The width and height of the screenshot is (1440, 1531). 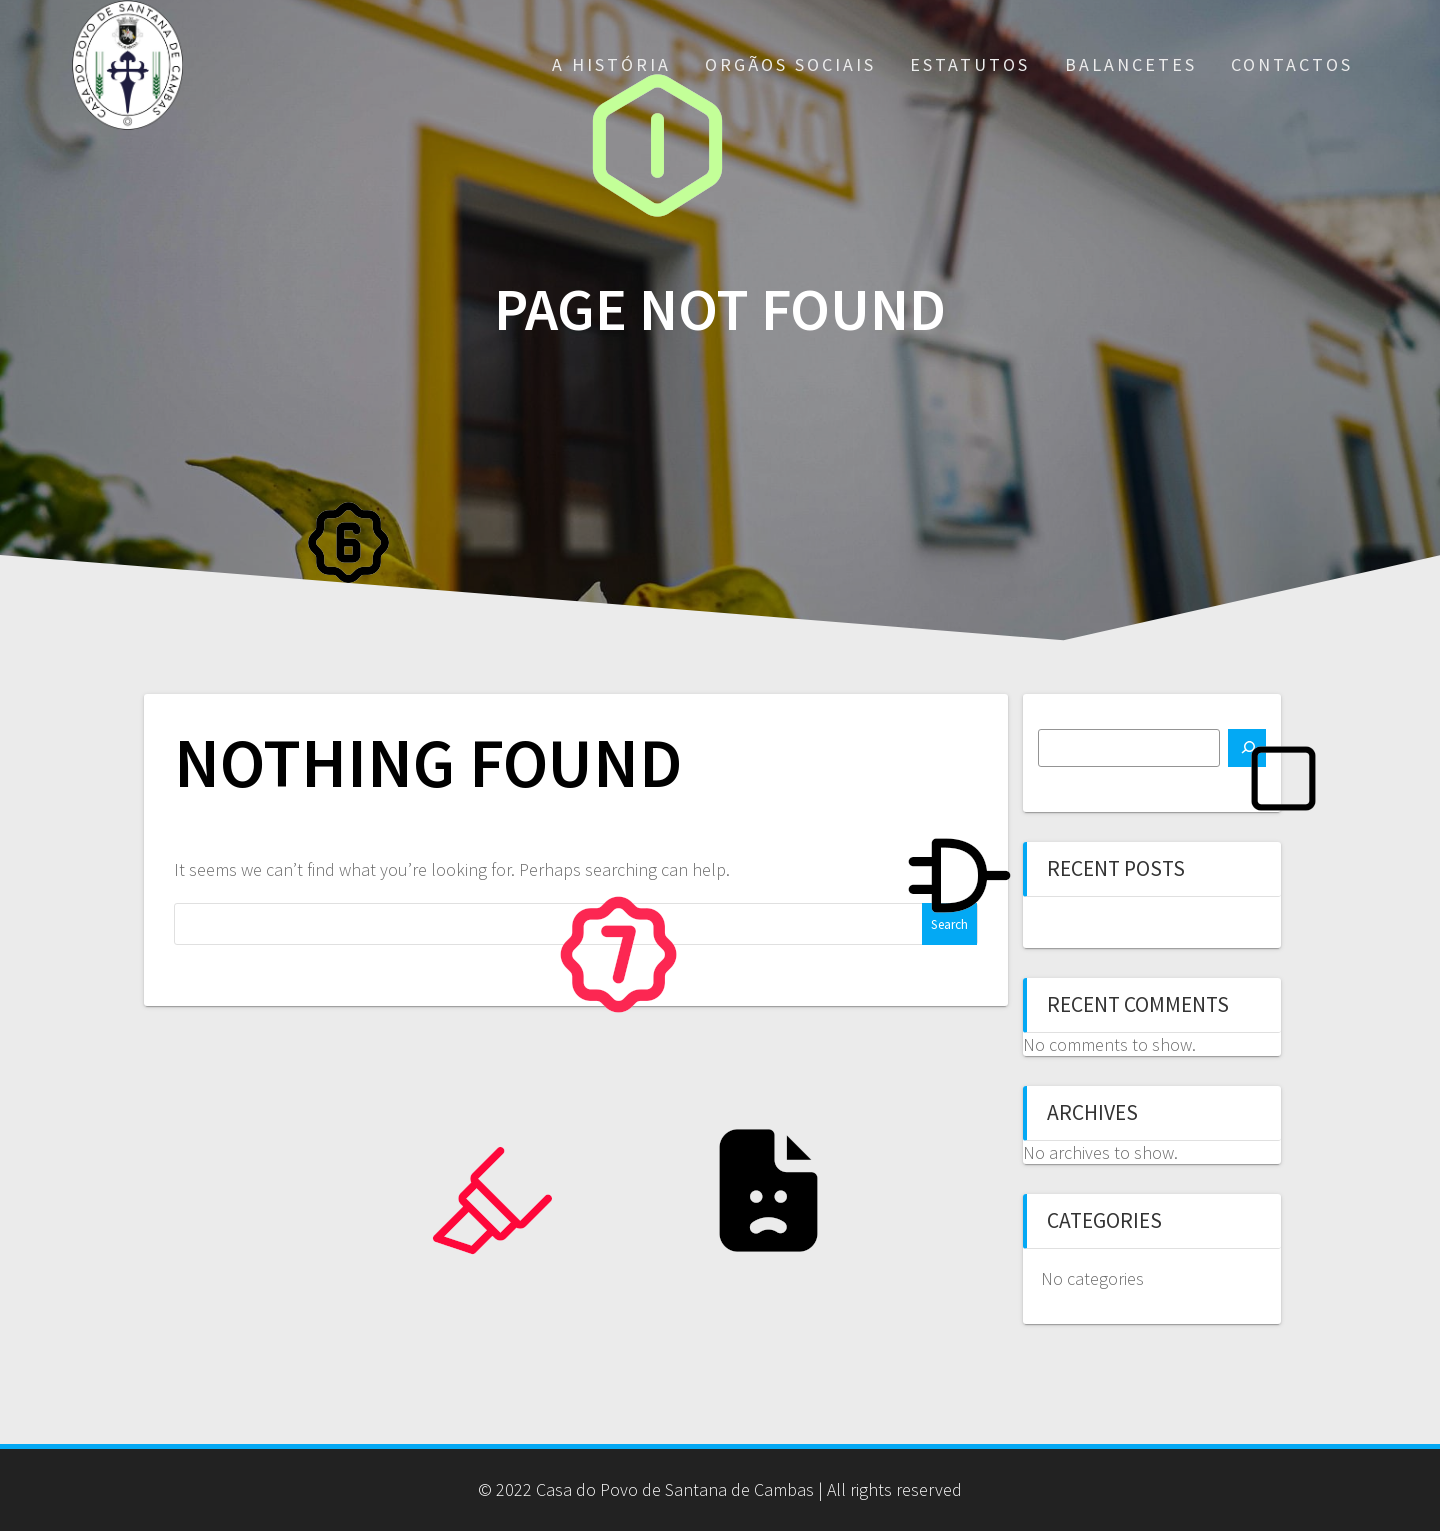 I want to click on indicates rank or position number 6, so click(x=348, y=542).